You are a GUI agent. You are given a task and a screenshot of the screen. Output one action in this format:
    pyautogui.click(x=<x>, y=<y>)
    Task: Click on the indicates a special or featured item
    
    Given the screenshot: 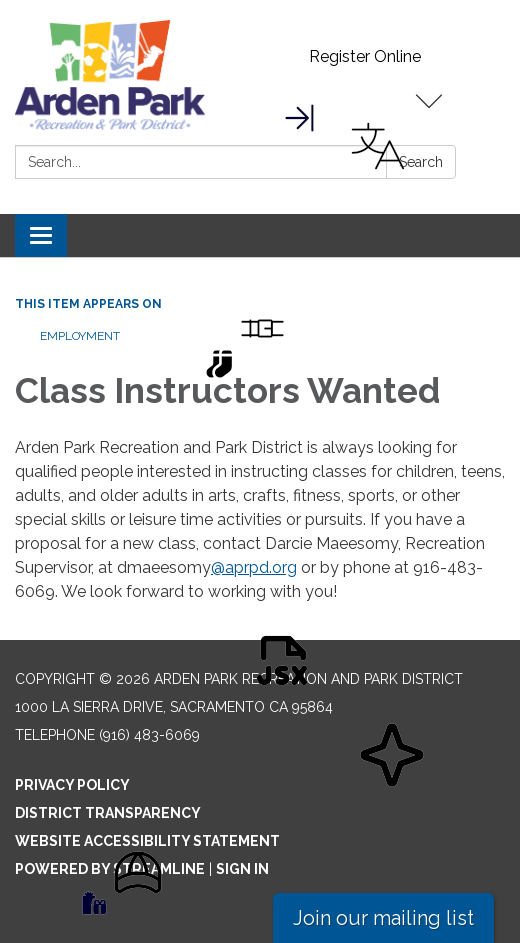 What is the action you would take?
    pyautogui.click(x=392, y=755)
    